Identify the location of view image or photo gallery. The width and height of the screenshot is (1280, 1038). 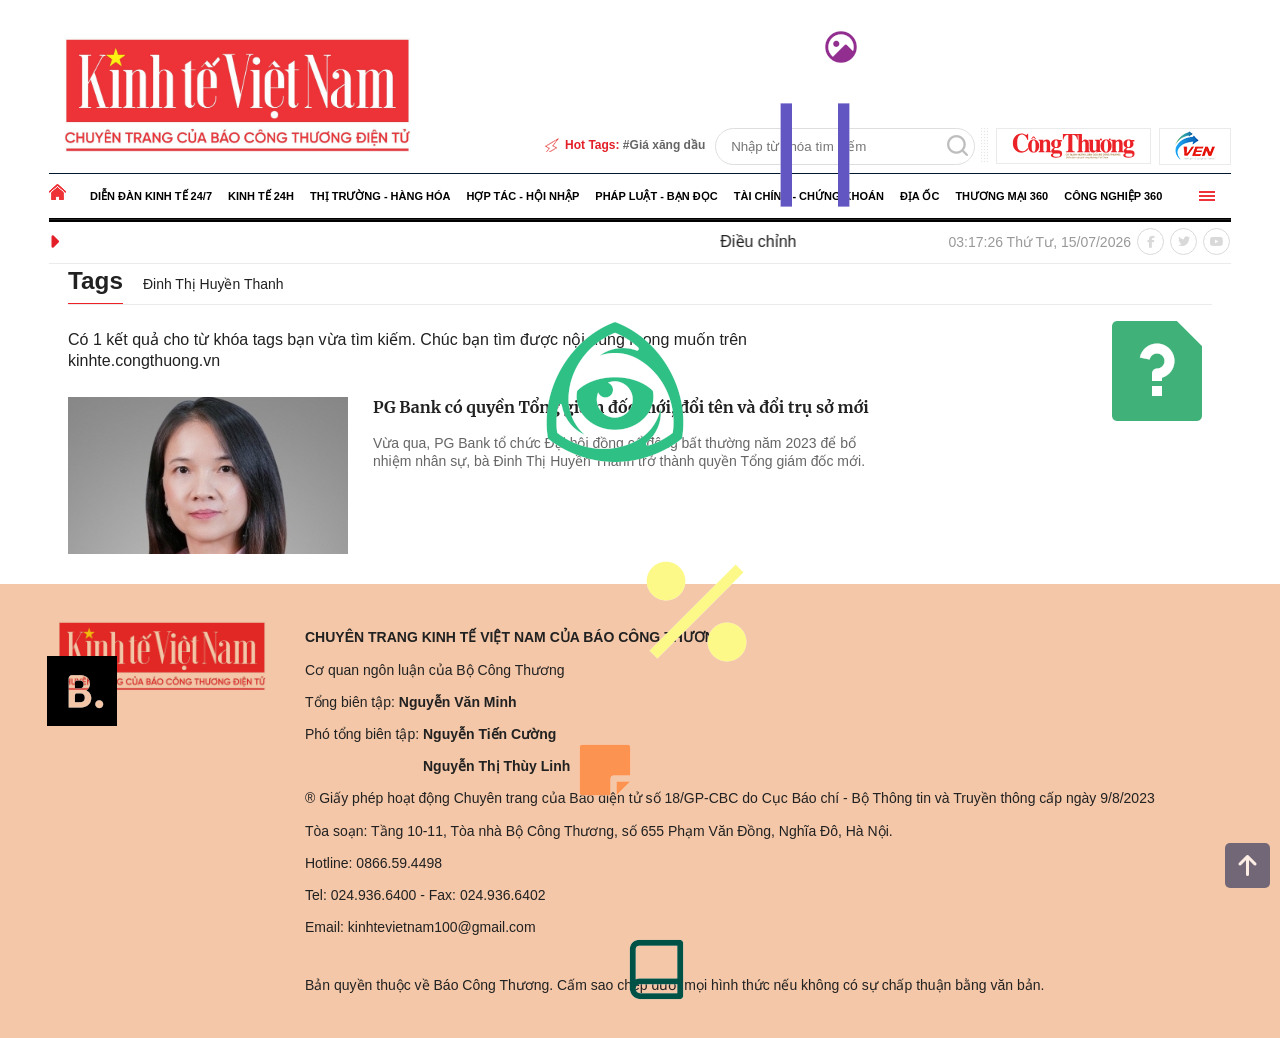
(841, 47).